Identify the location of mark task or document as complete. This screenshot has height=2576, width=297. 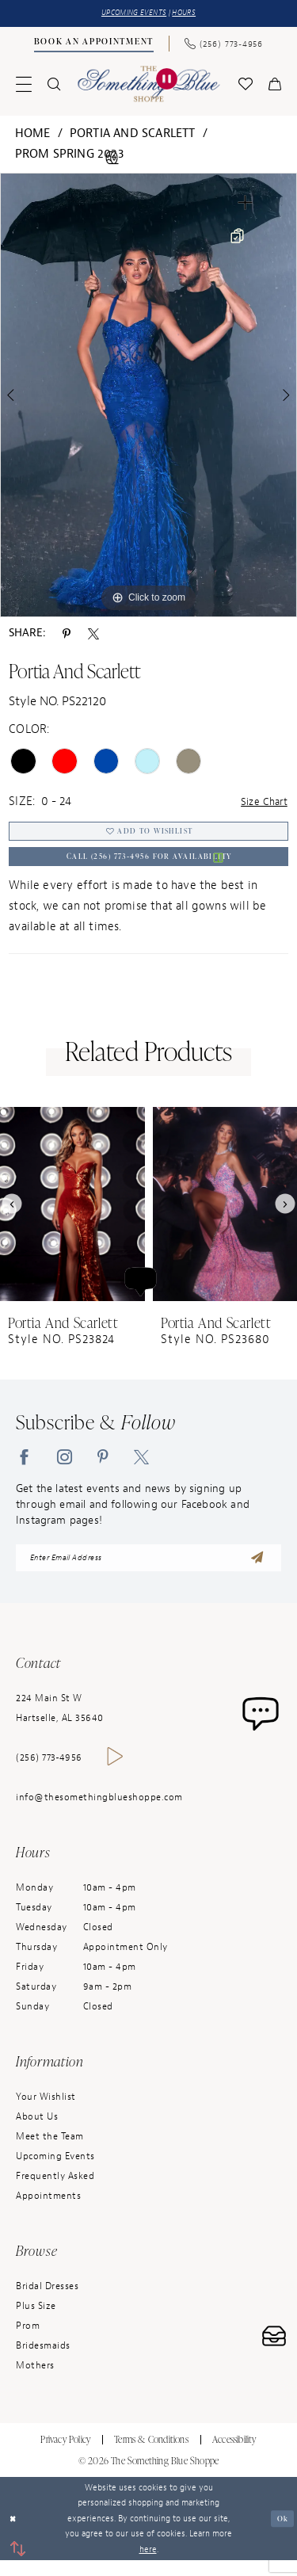
(237, 235).